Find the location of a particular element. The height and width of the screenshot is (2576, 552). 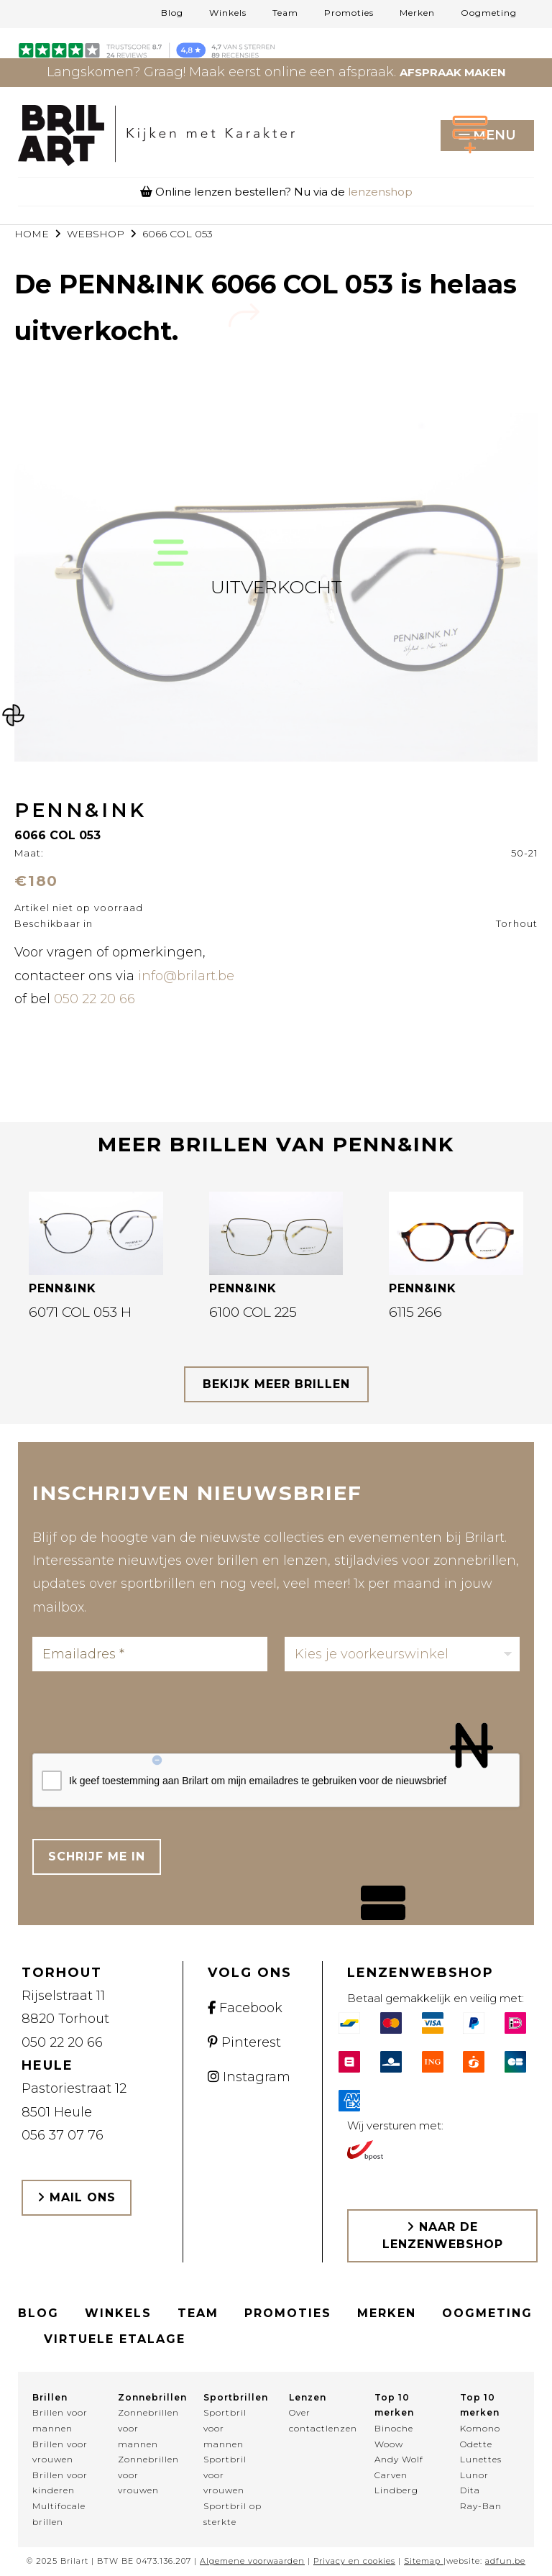

indicates Nigerian naira currency is located at coordinates (472, 1745).